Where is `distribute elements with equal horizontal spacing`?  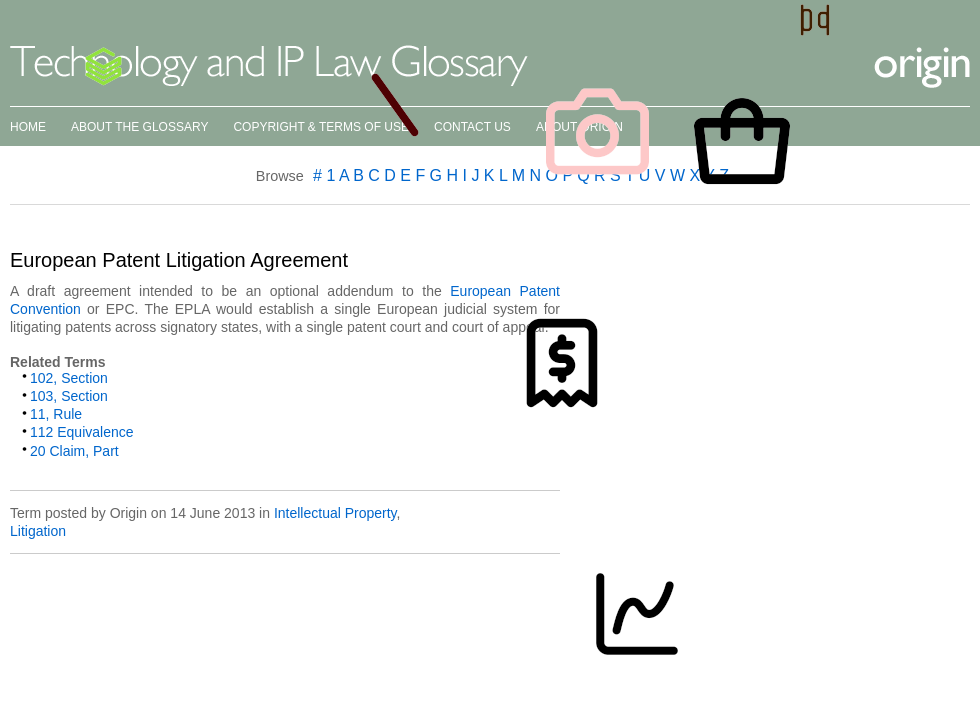 distribute elements with equal horizontal spacing is located at coordinates (815, 20).